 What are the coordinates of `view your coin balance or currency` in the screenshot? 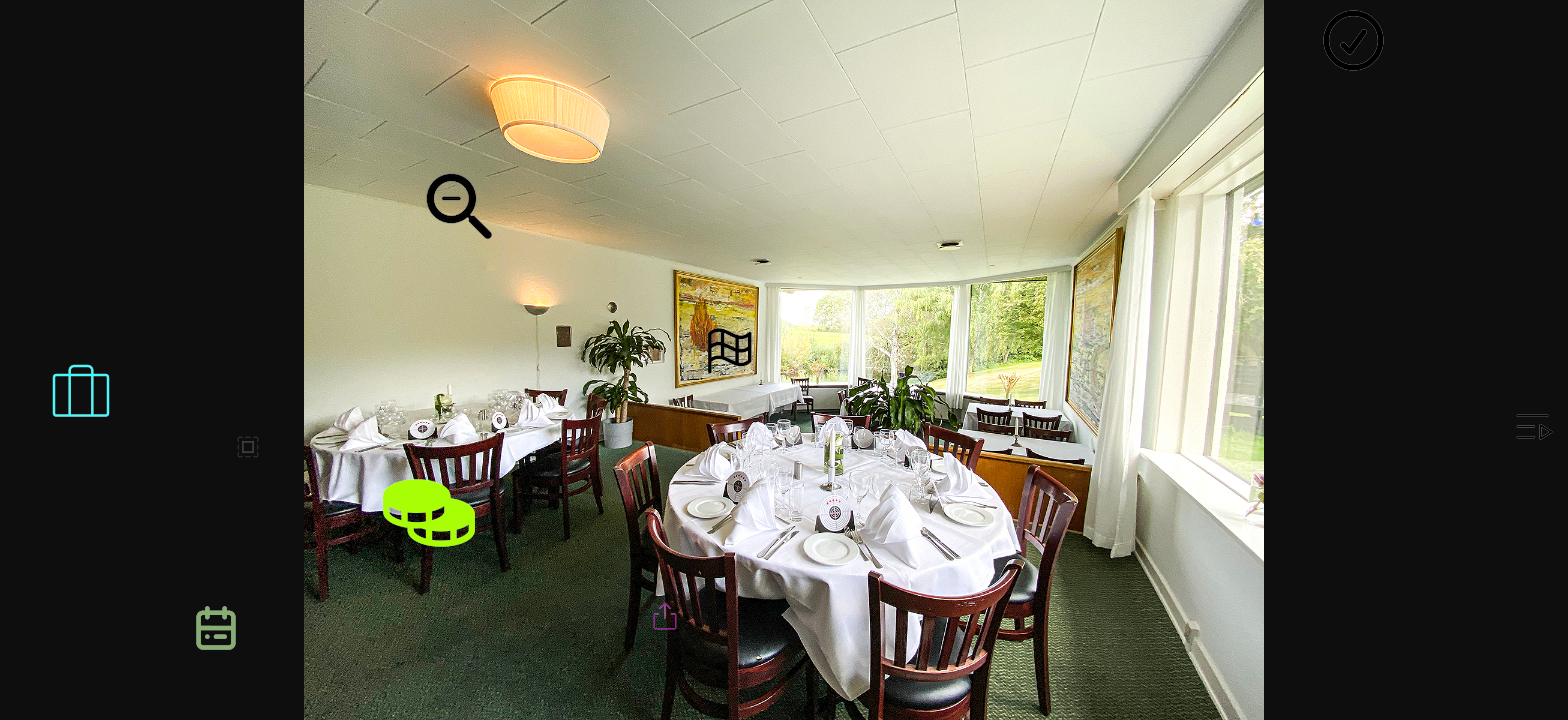 It's located at (429, 513).